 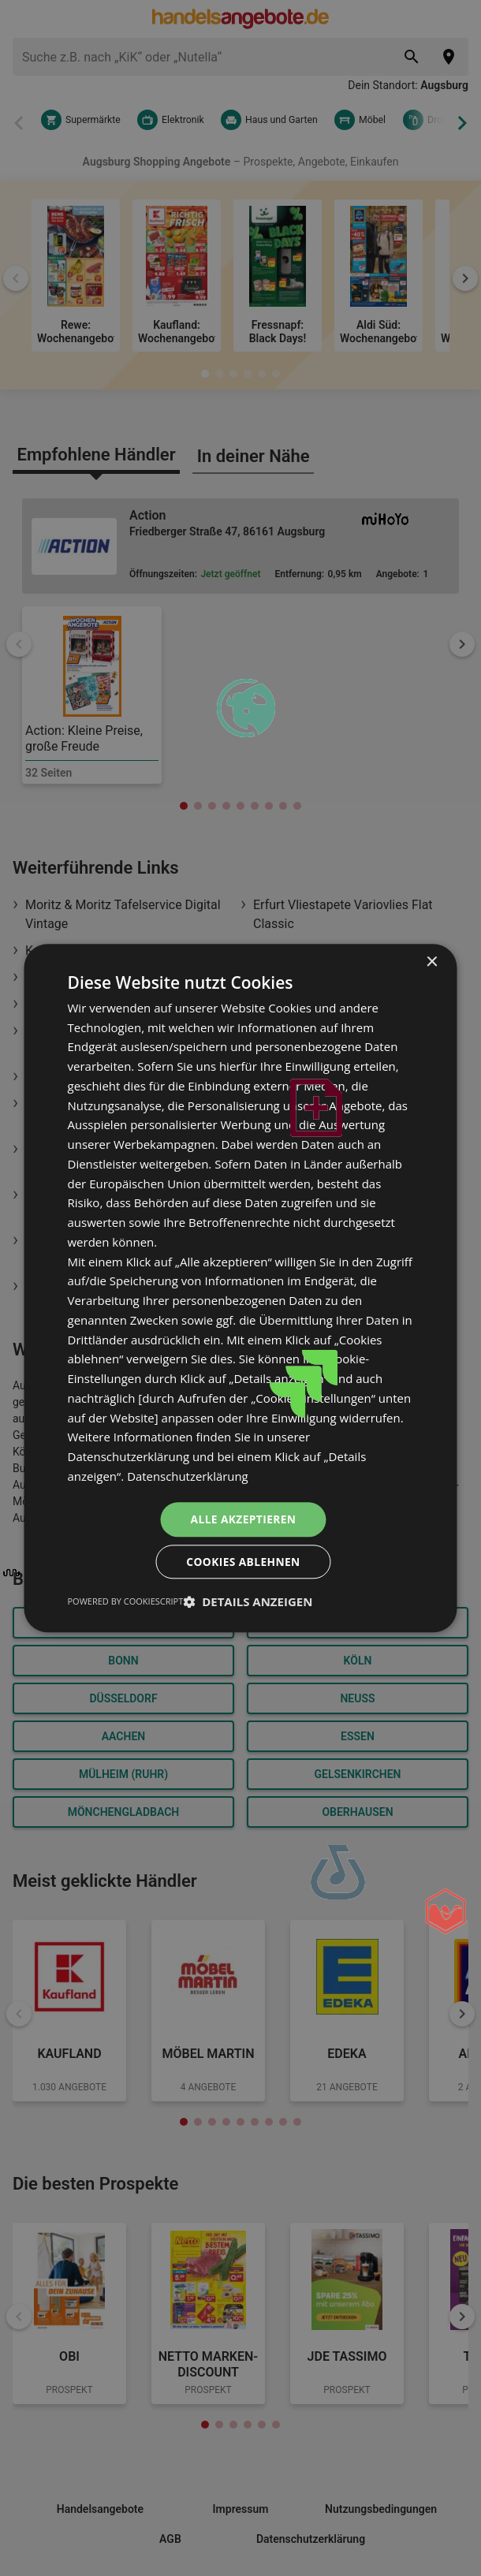 I want to click on create a new file, so click(x=316, y=1108).